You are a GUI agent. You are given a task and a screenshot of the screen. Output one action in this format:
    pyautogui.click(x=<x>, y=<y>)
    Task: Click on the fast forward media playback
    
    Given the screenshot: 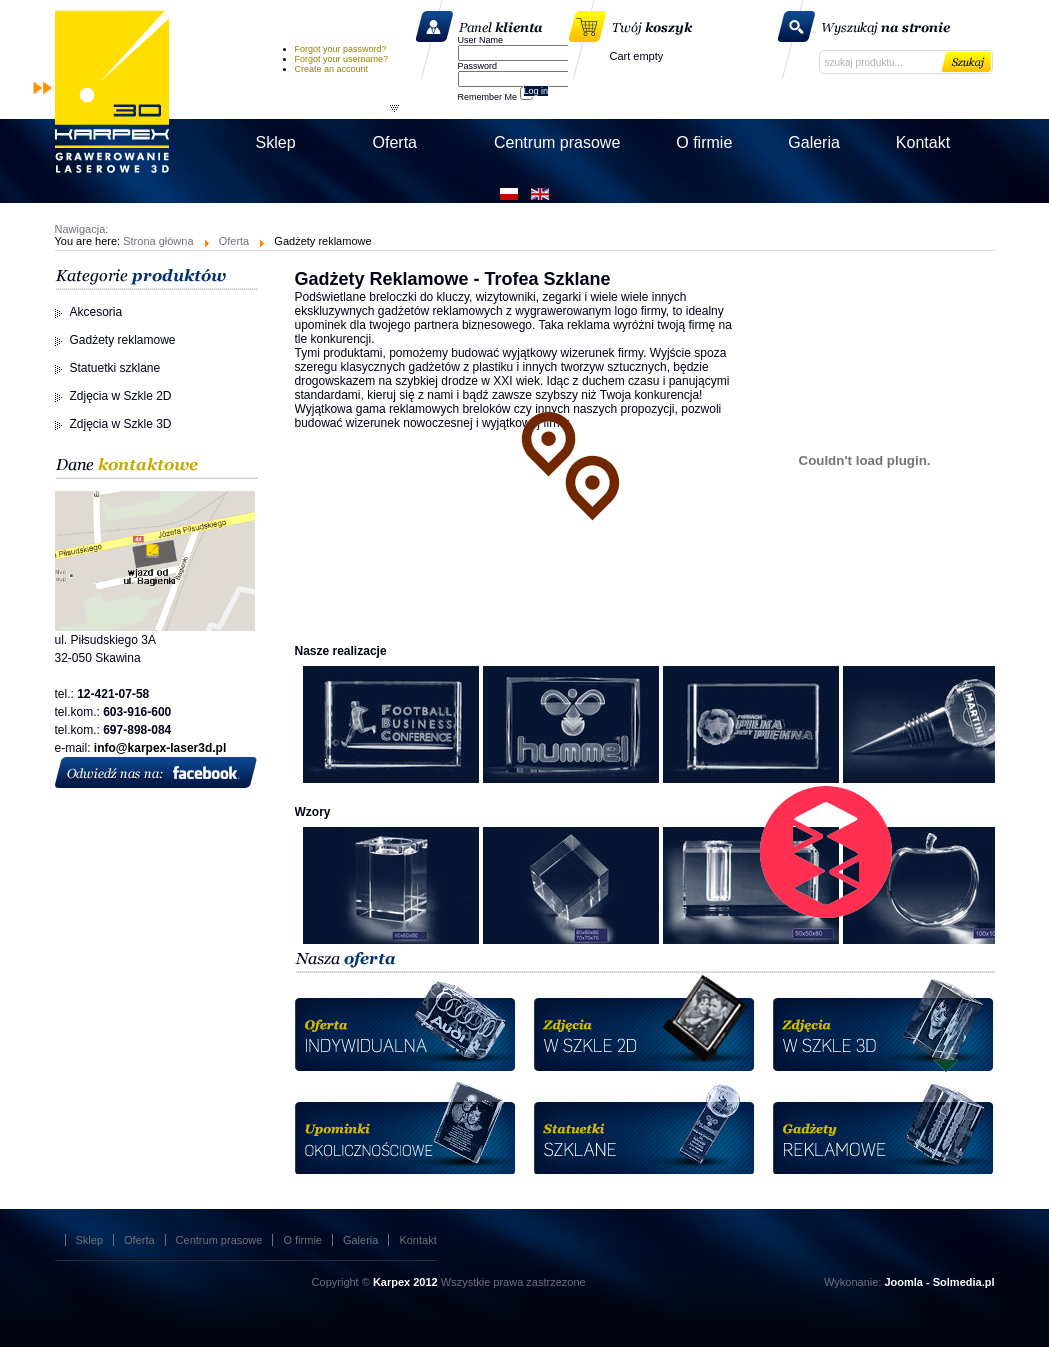 What is the action you would take?
    pyautogui.click(x=42, y=88)
    